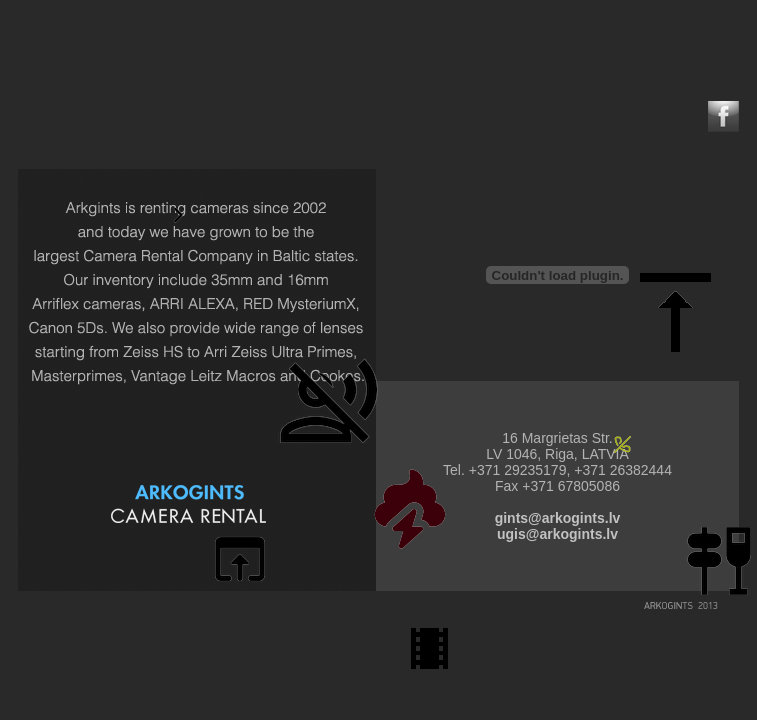 This screenshot has width=757, height=720. Describe the element at coordinates (410, 509) in the screenshot. I see `indicates a system error or crash` at that location.